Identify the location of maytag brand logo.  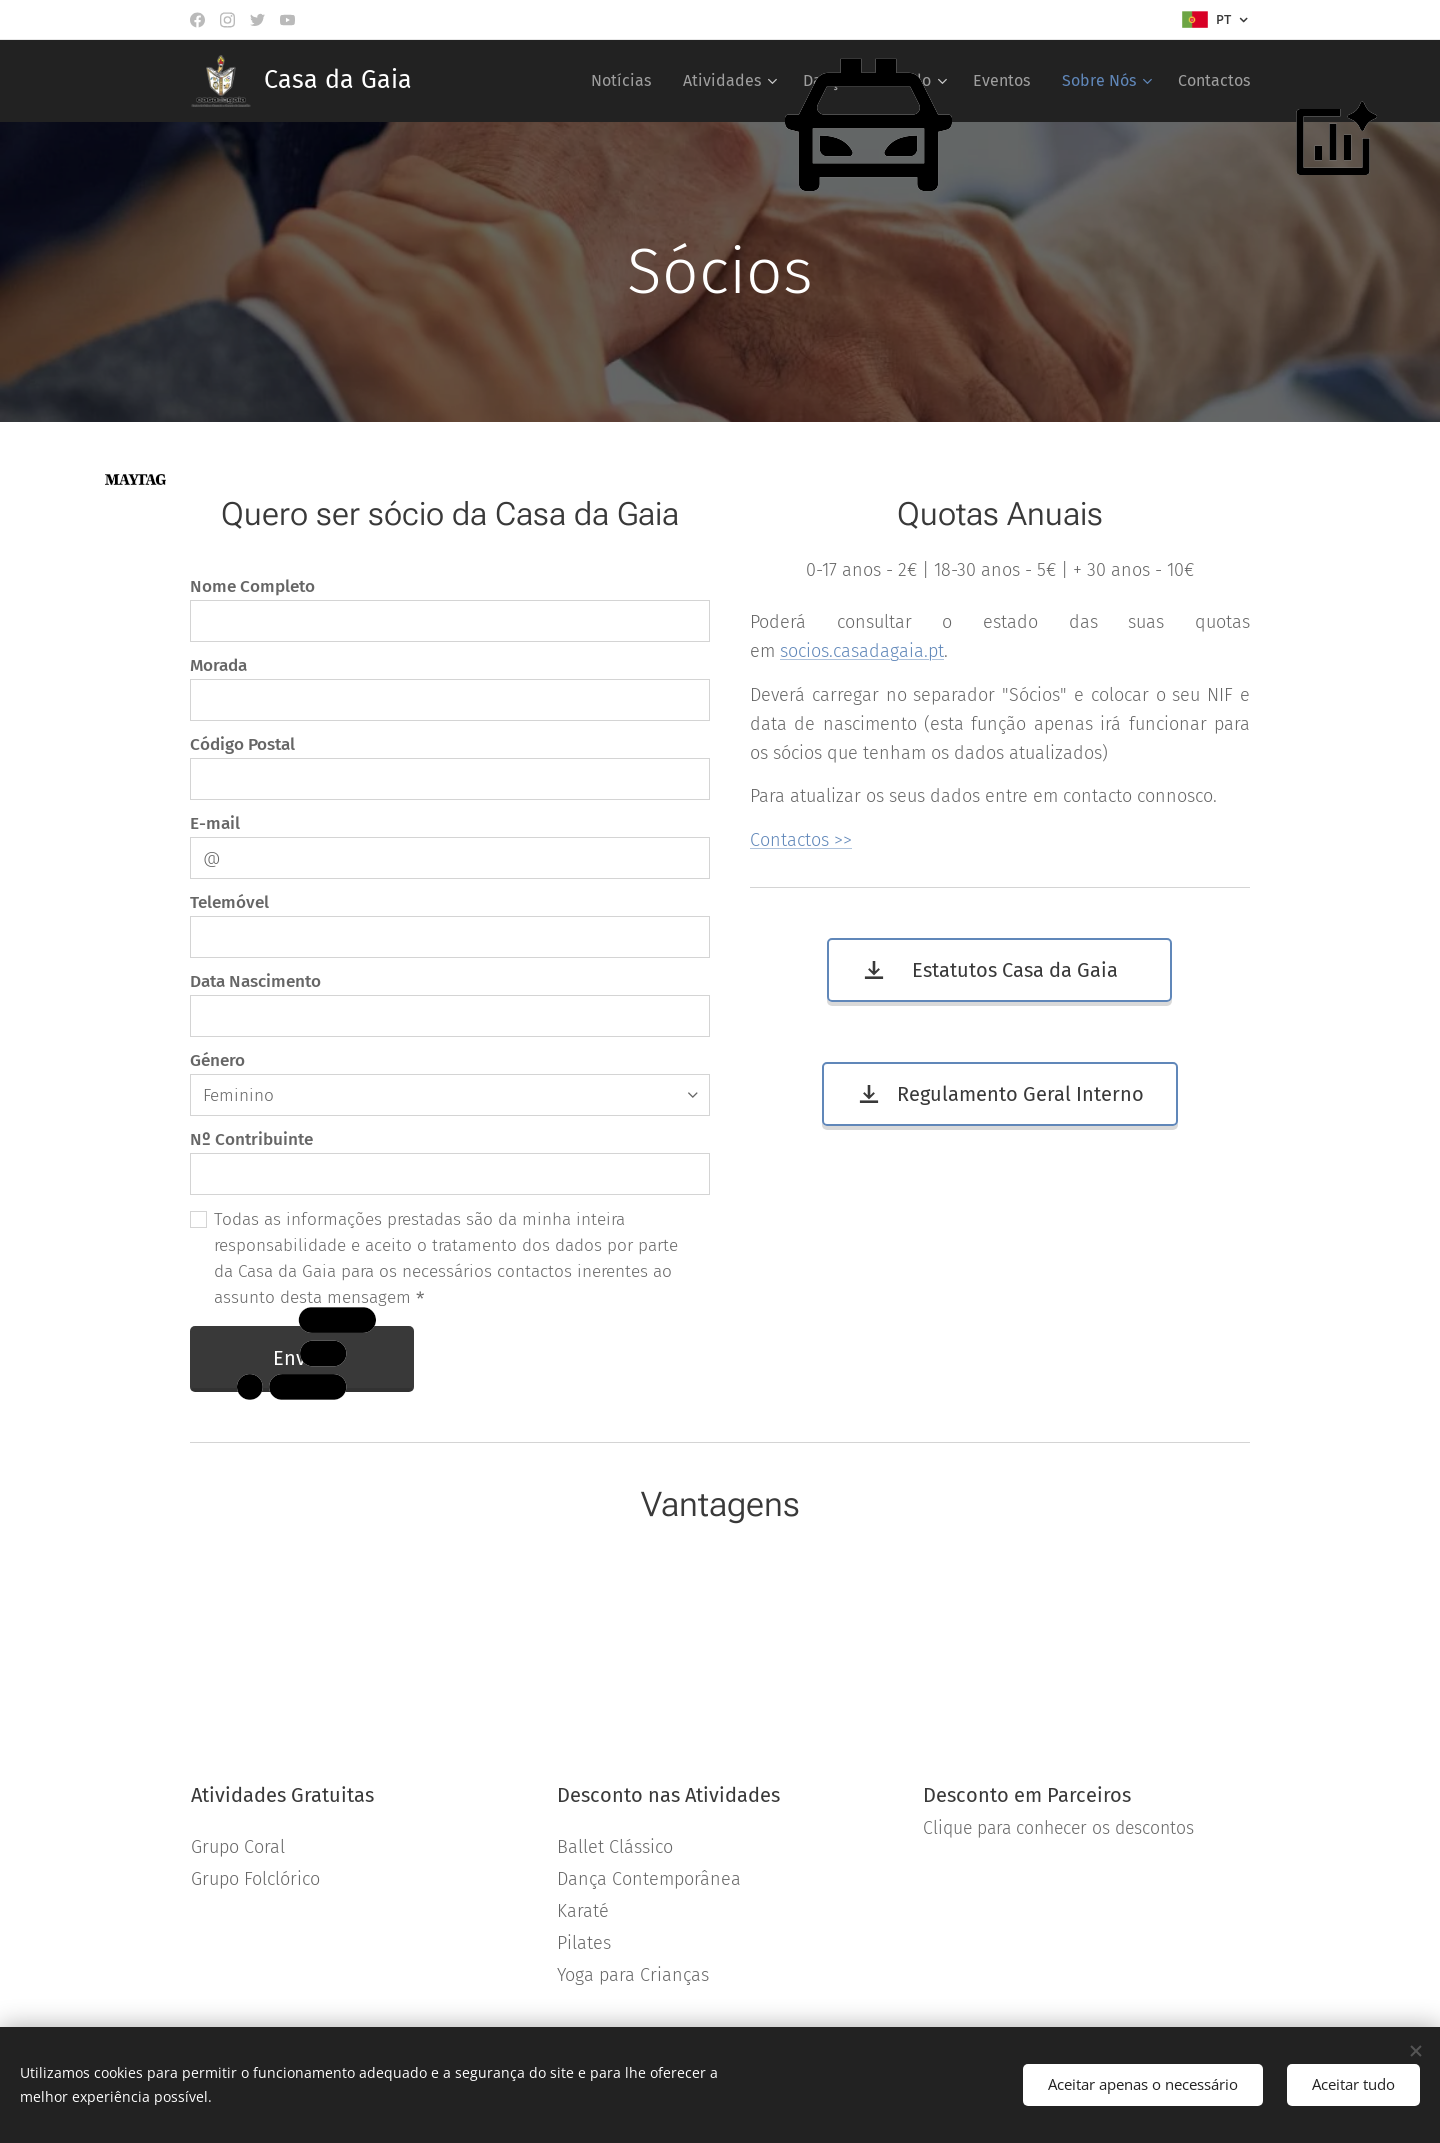
(135, 479).